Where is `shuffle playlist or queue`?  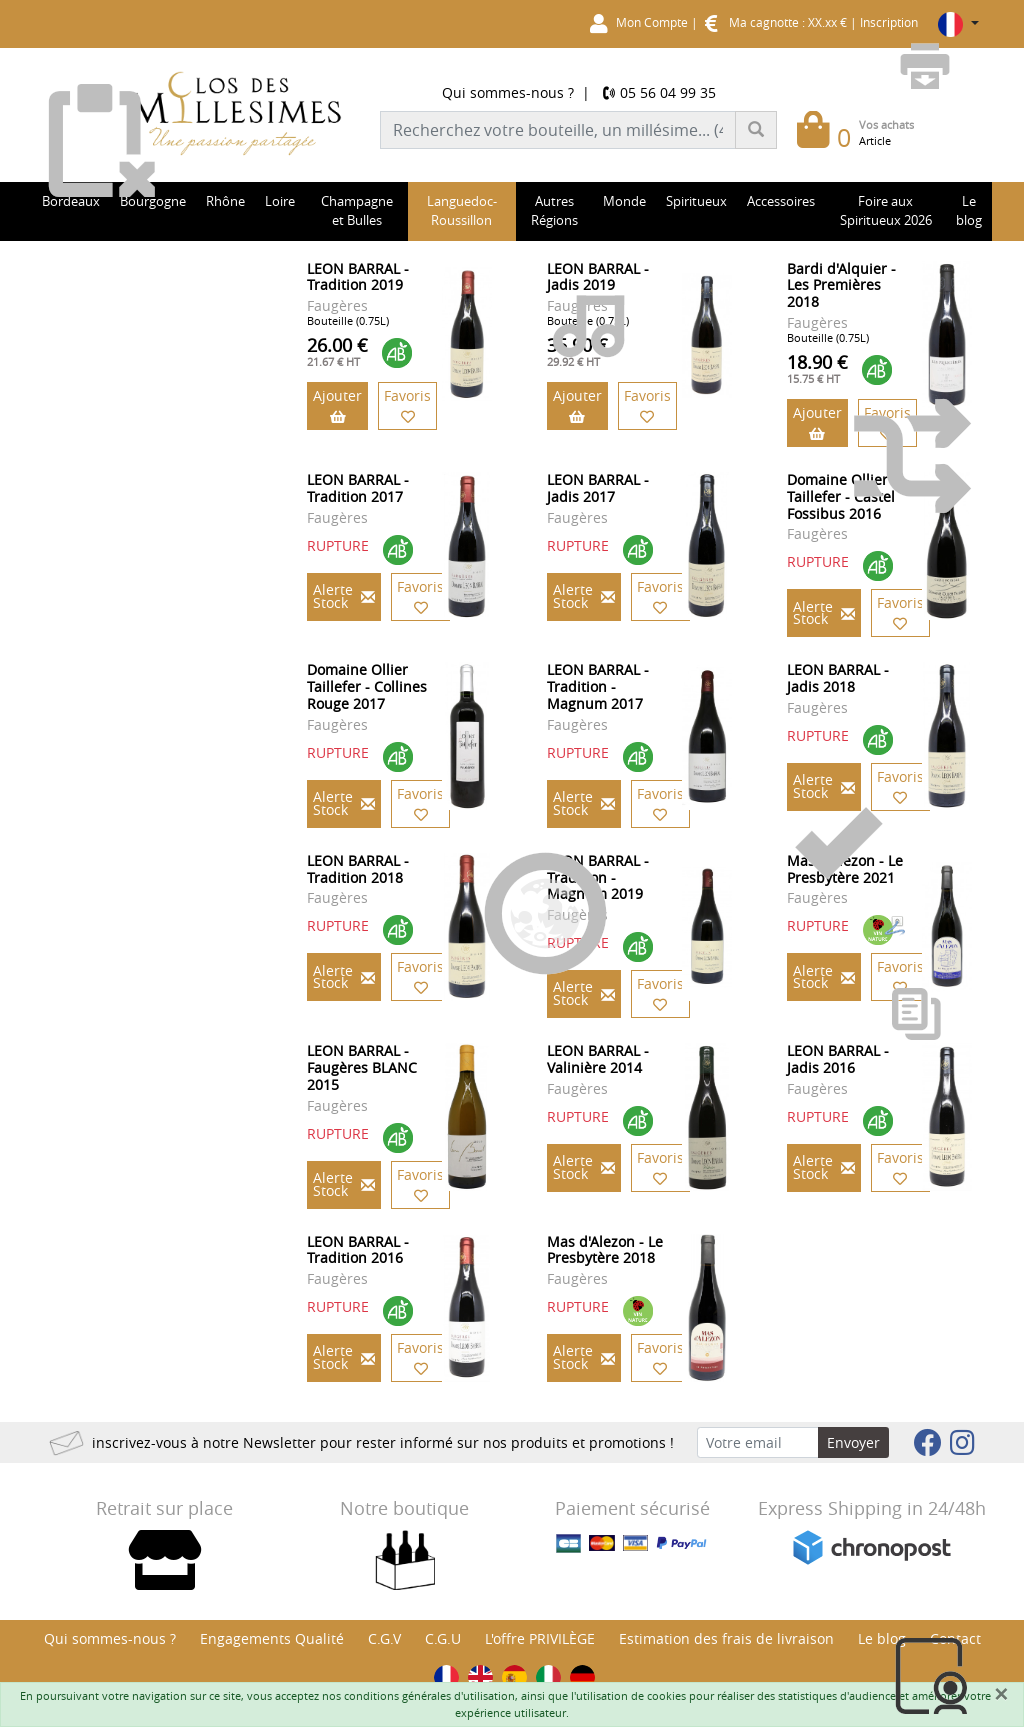
shuffle playlist or queue is located at coordinates (911, 456).